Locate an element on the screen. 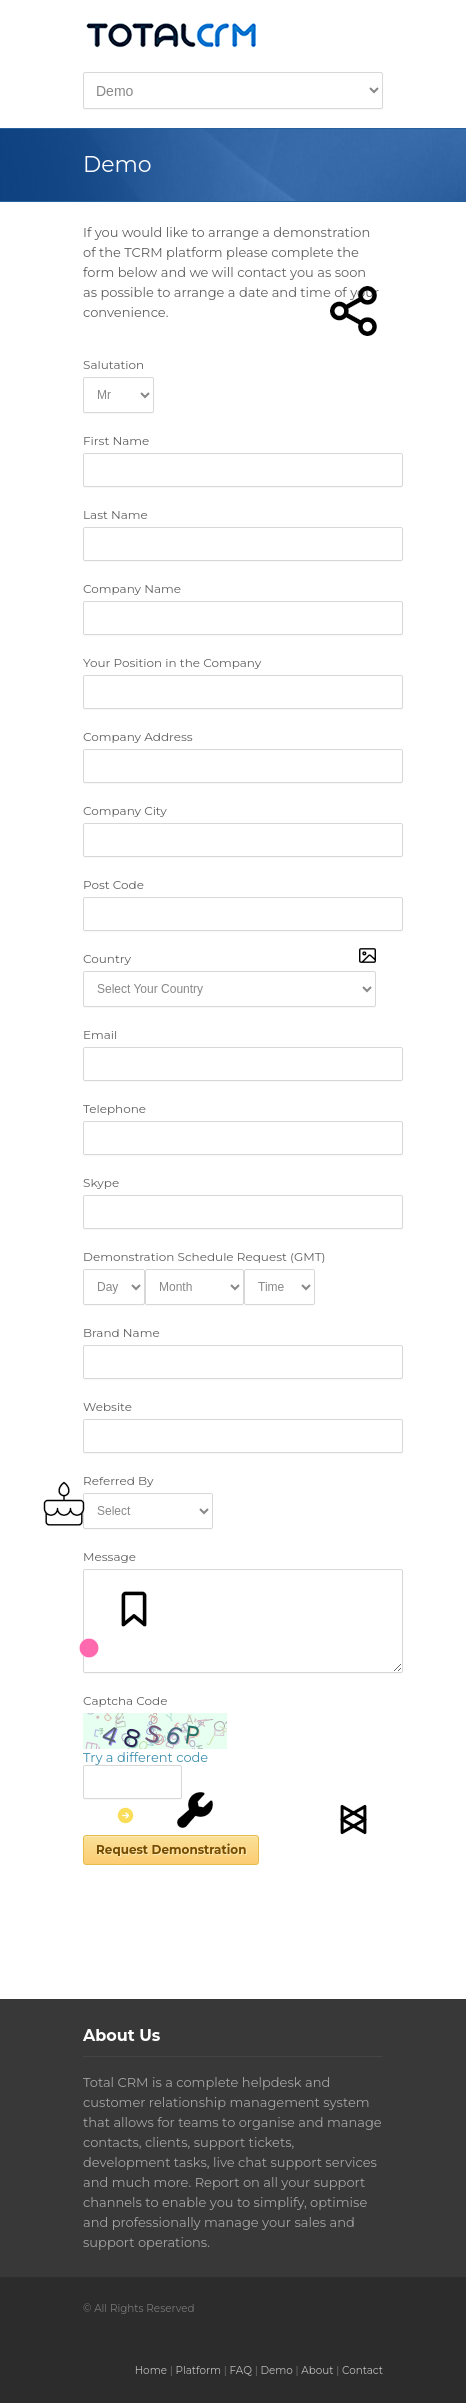 The height and width of the screenshot is (2403, 466). save this item for later is located at coordinates (134, 1609).